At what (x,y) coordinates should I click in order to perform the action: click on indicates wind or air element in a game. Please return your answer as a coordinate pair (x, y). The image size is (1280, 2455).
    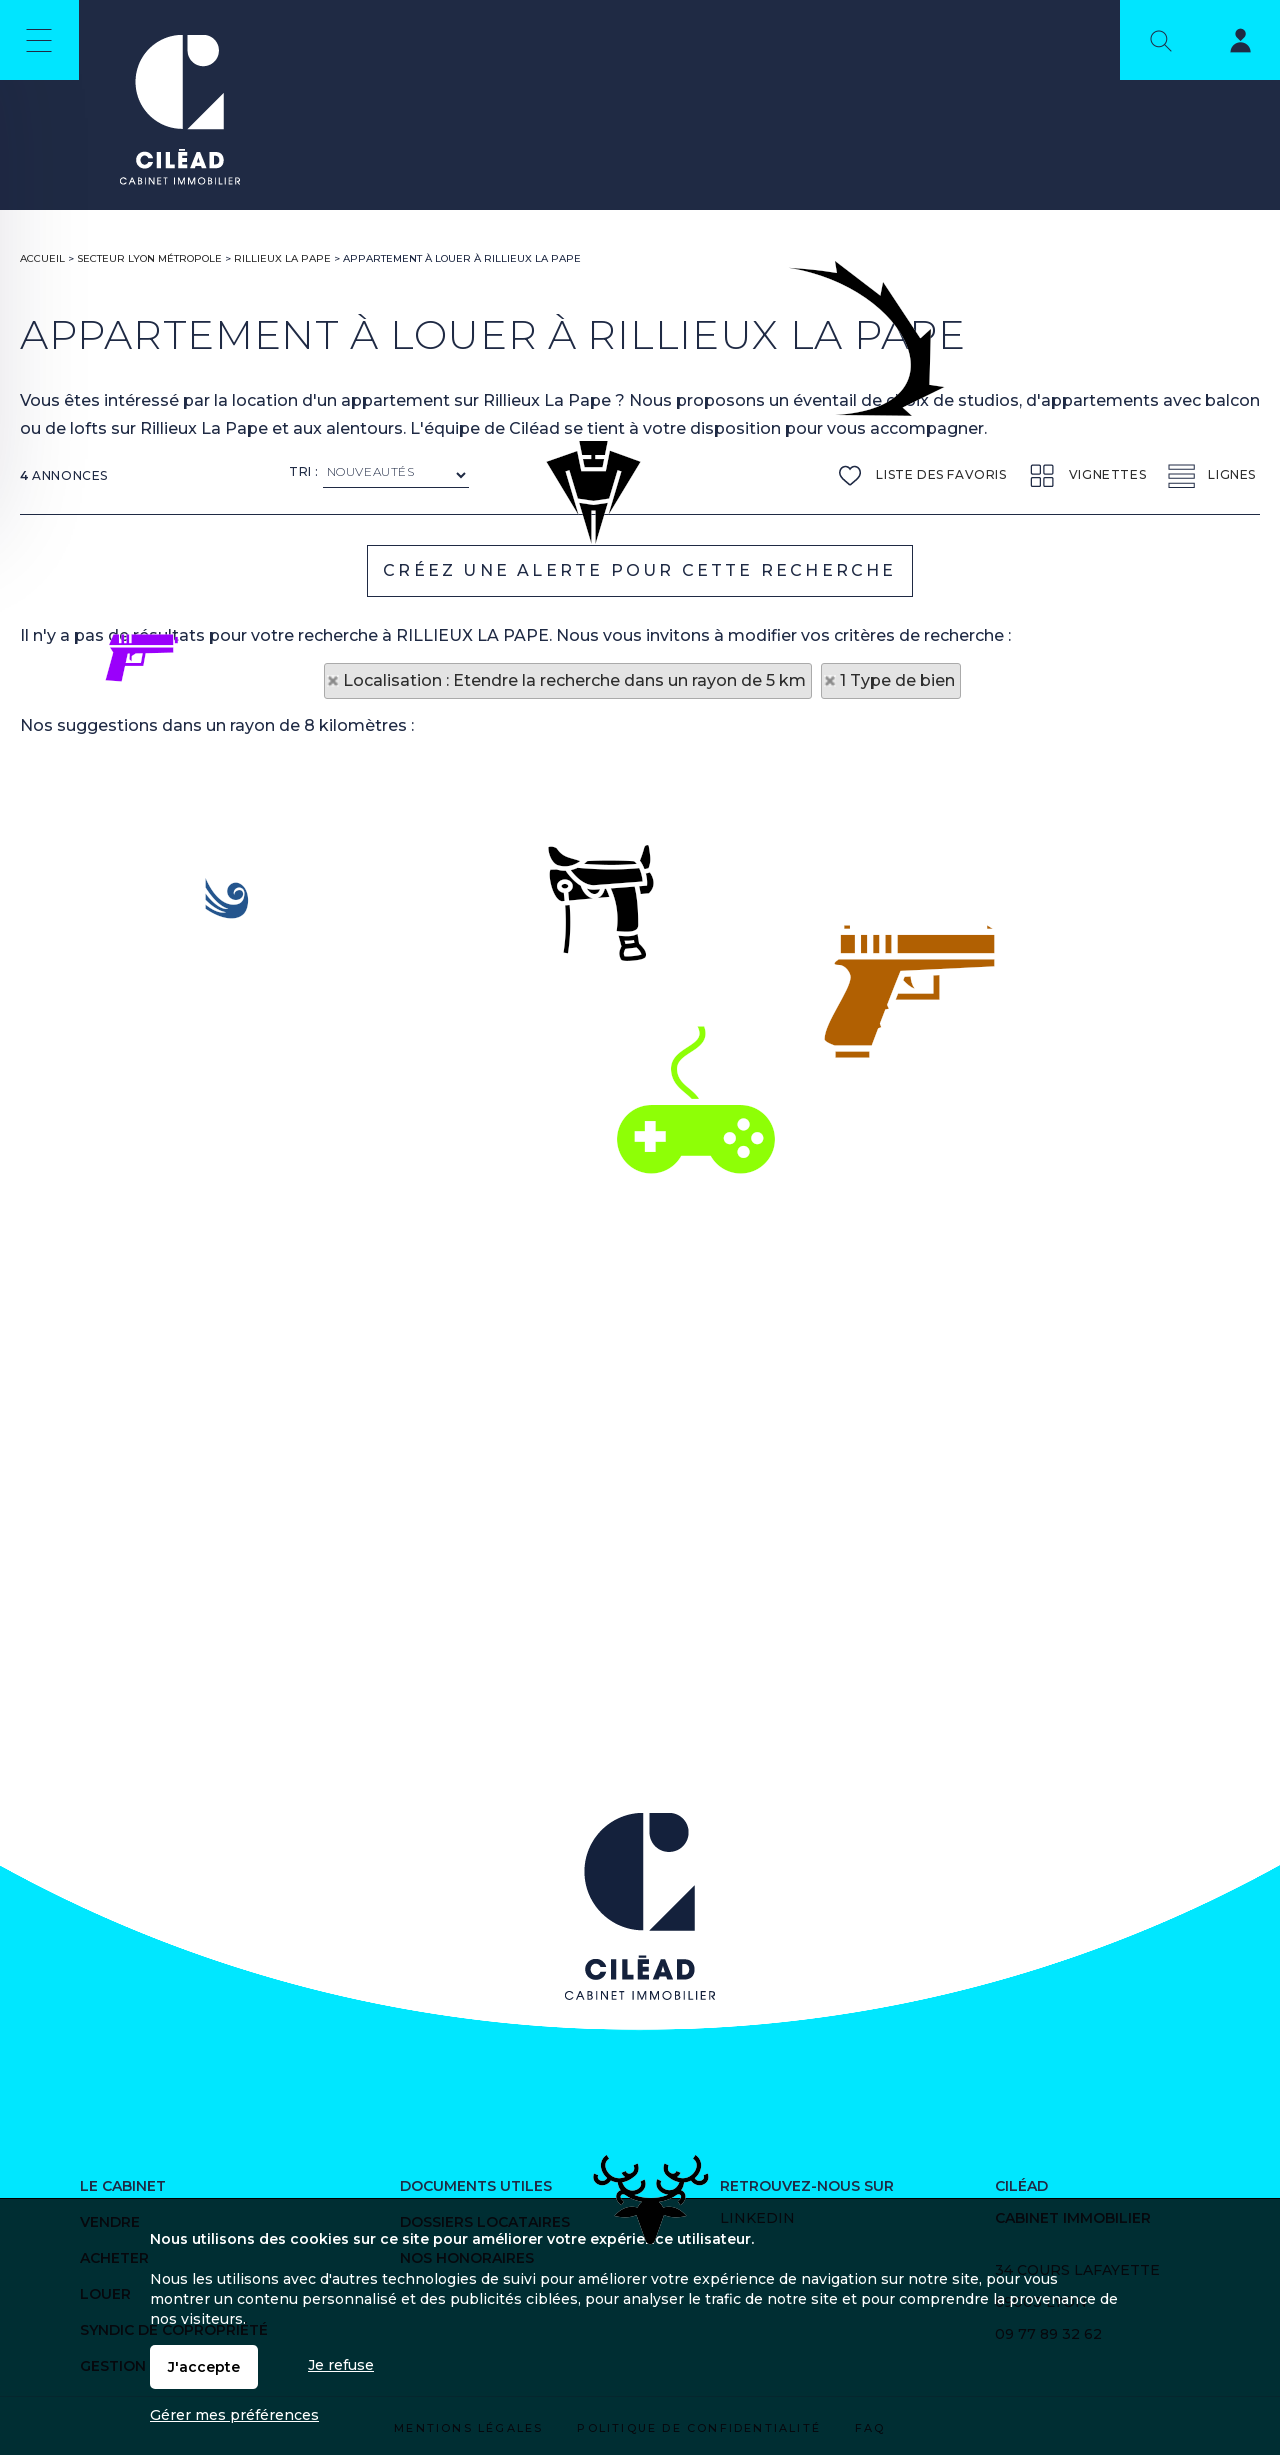
    Looking at the image, I should click on (227, 899).